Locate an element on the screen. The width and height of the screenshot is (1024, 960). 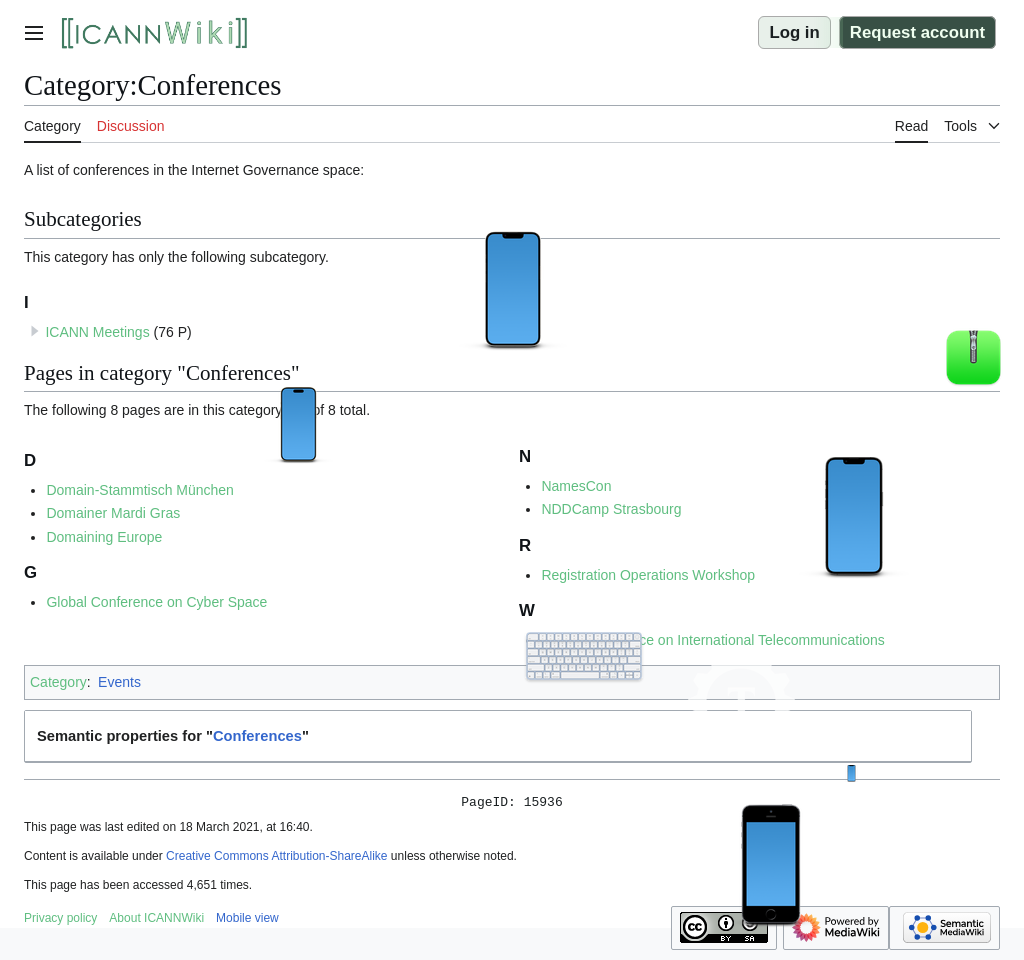
iPhone 15 device icon is located at coordinates (298, 425).